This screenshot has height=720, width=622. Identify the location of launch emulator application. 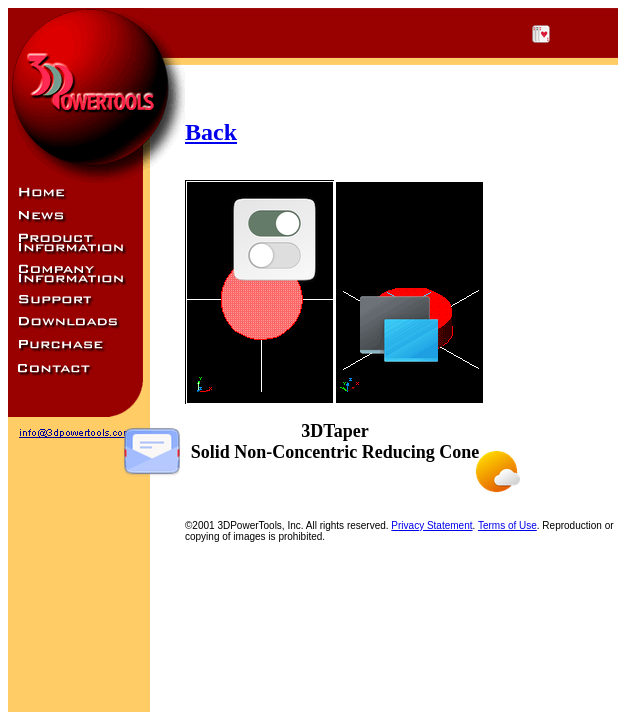
(399, 329).